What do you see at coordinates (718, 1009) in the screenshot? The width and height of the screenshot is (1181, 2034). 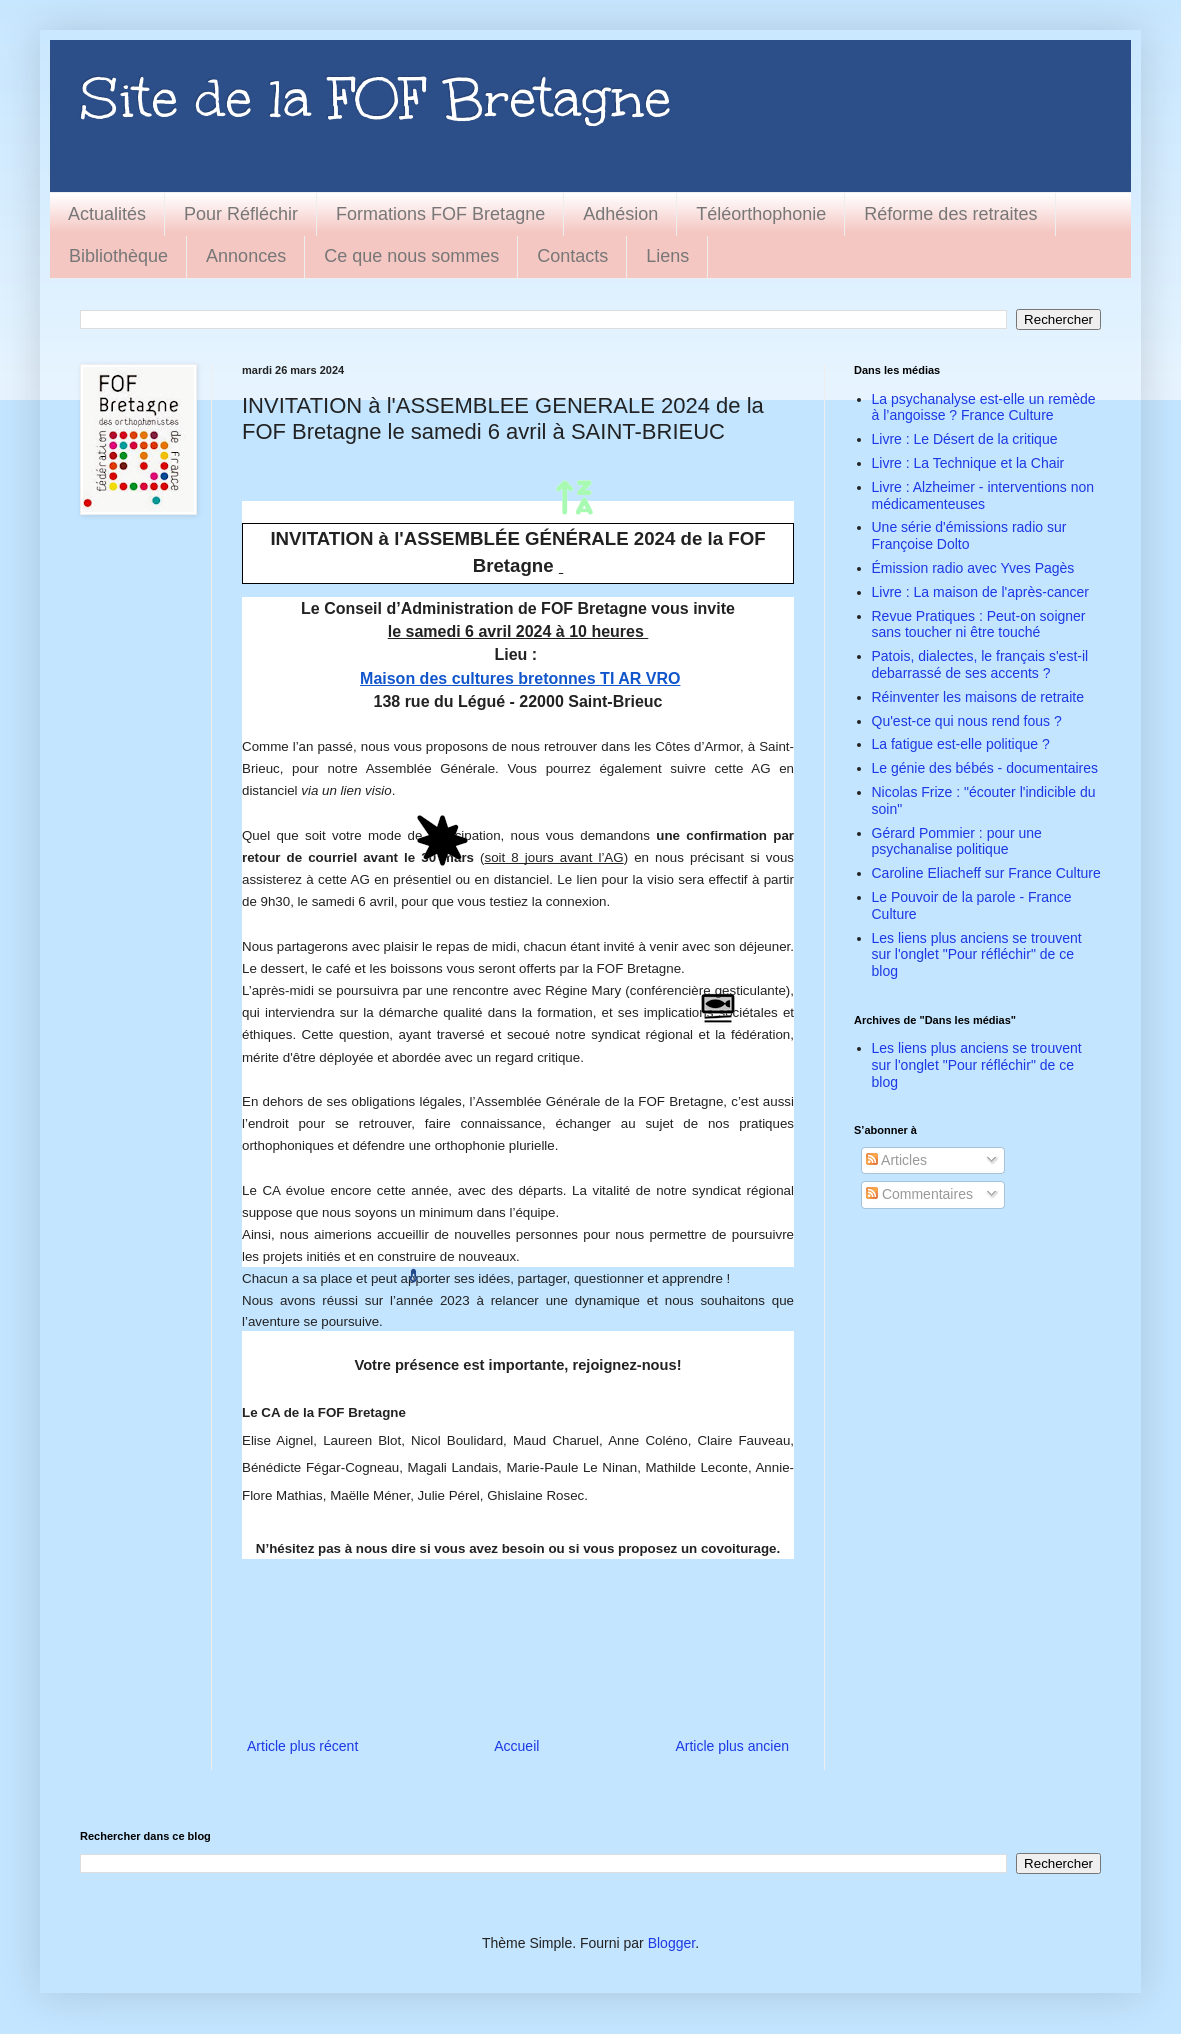 I see `view set meal or bento box options` at bounding box center [718, 1009].